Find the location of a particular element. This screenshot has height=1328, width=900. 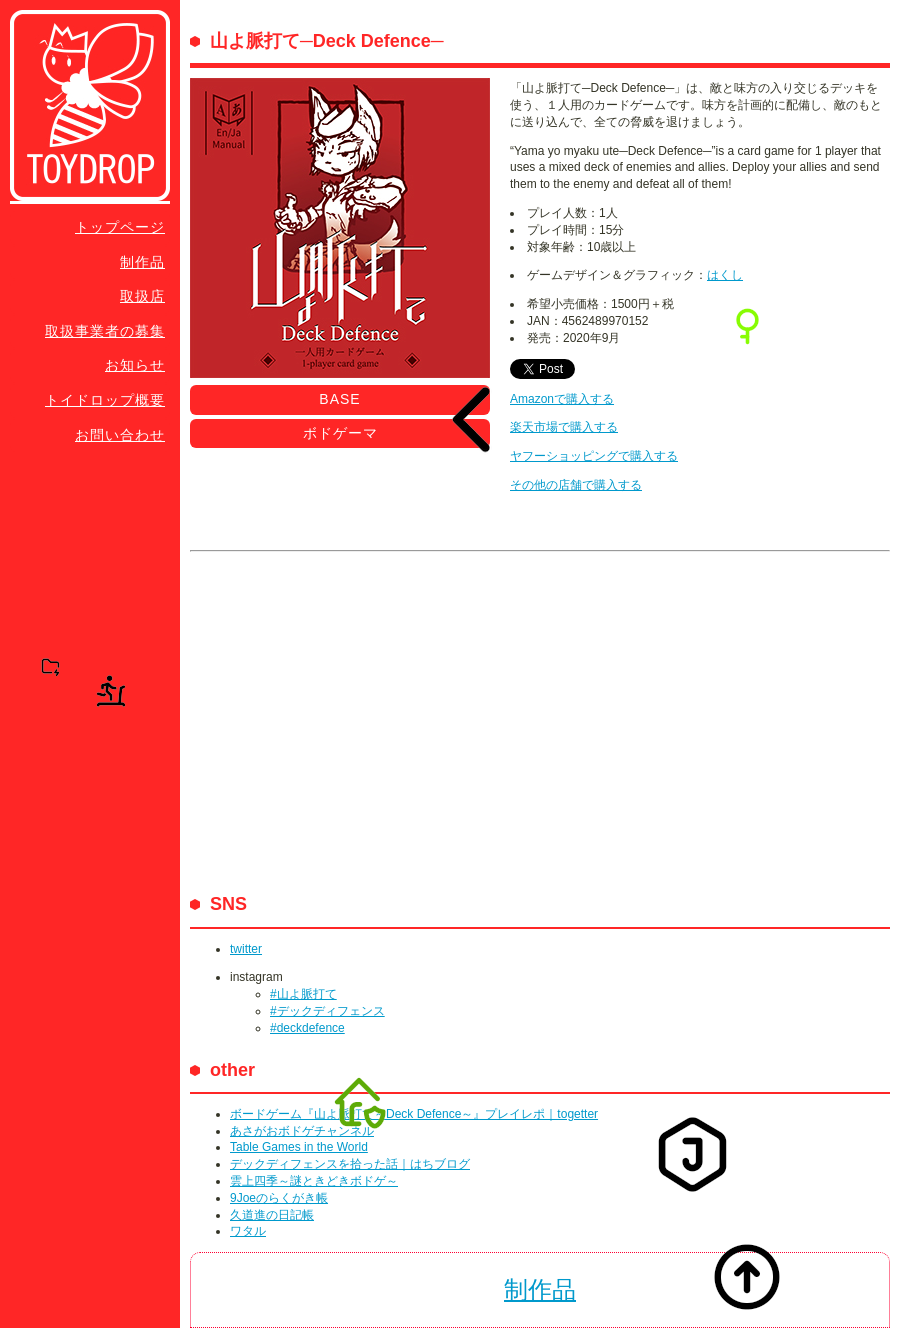

app or service icon with "J" branding is located at coordinates (692, 1154).